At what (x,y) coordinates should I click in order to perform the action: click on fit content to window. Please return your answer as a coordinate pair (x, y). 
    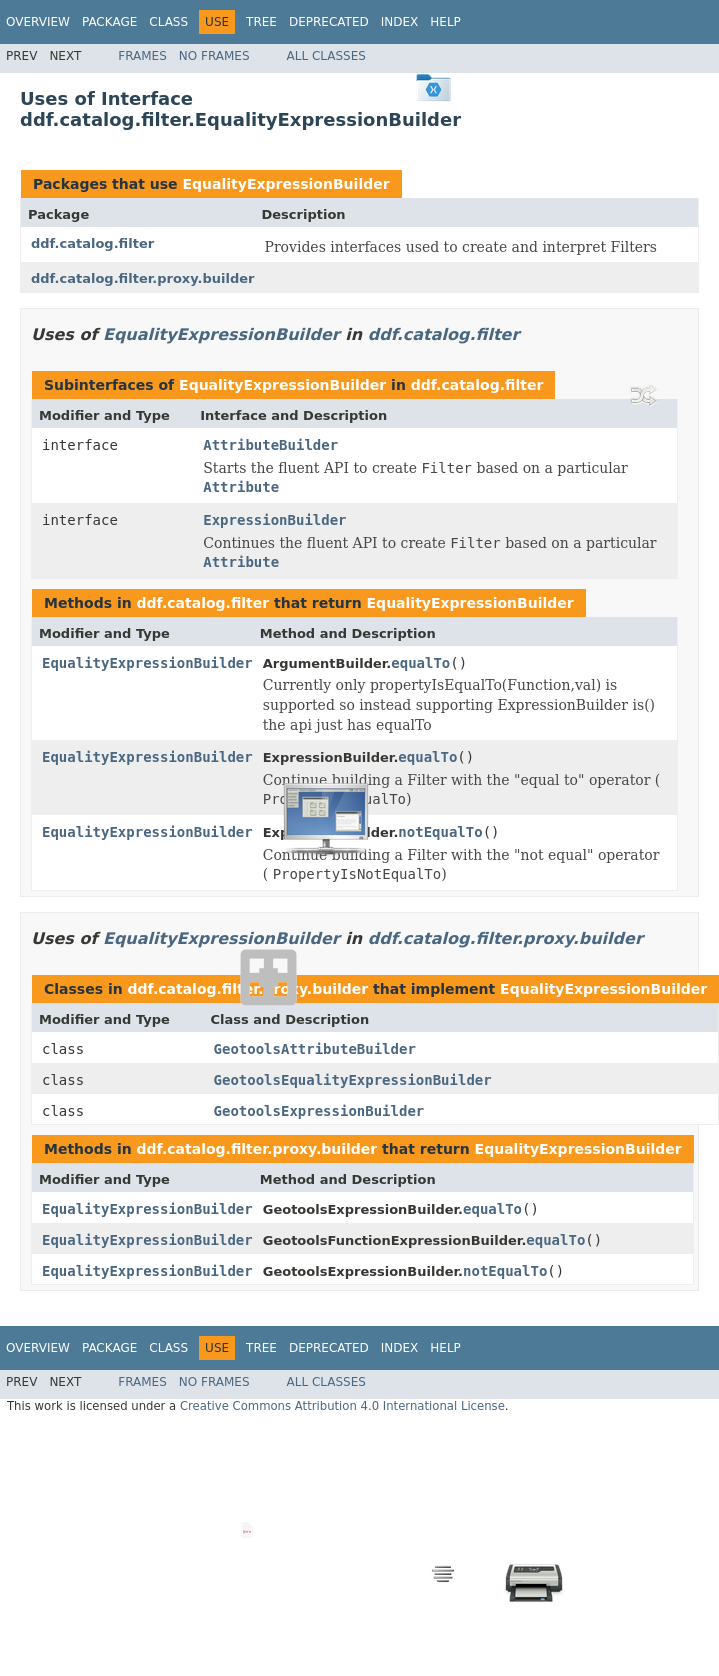
    Looking at the image, I should click on (268, 977).